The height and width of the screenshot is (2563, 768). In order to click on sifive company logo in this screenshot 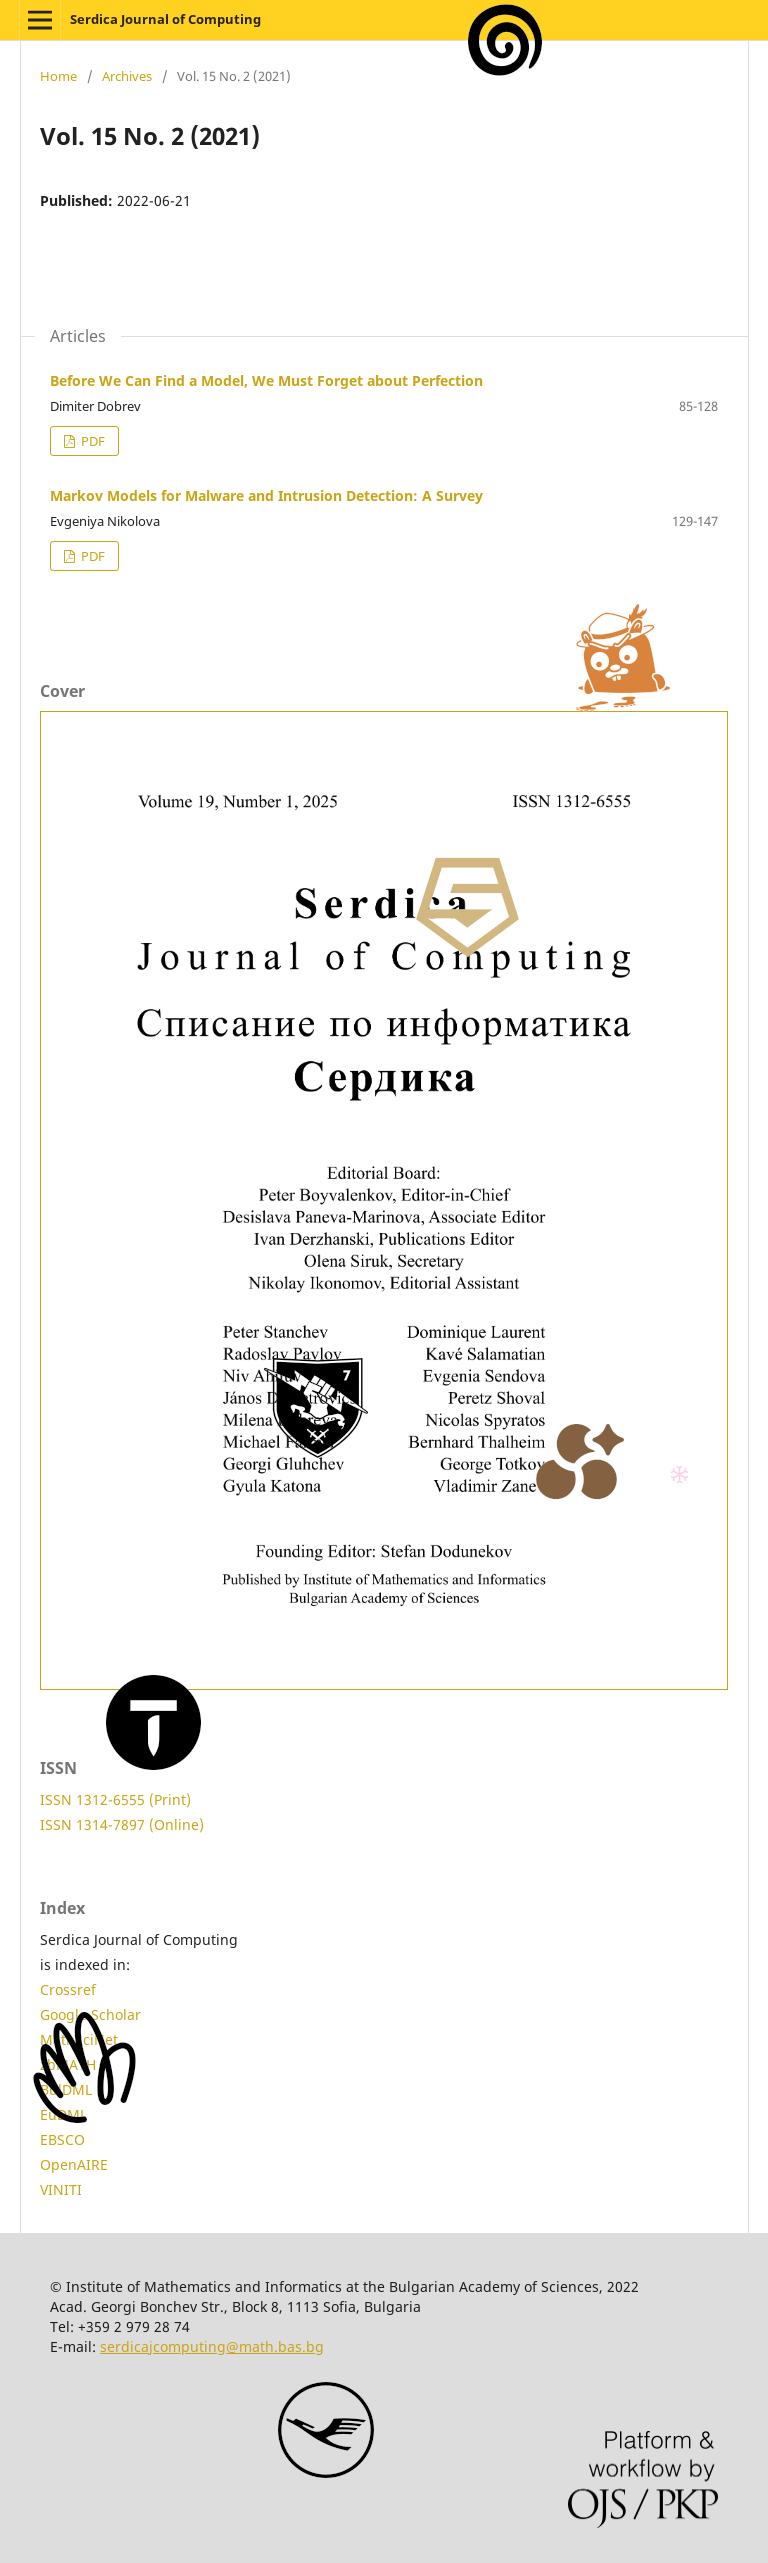, I will do `click(467, 907)`.